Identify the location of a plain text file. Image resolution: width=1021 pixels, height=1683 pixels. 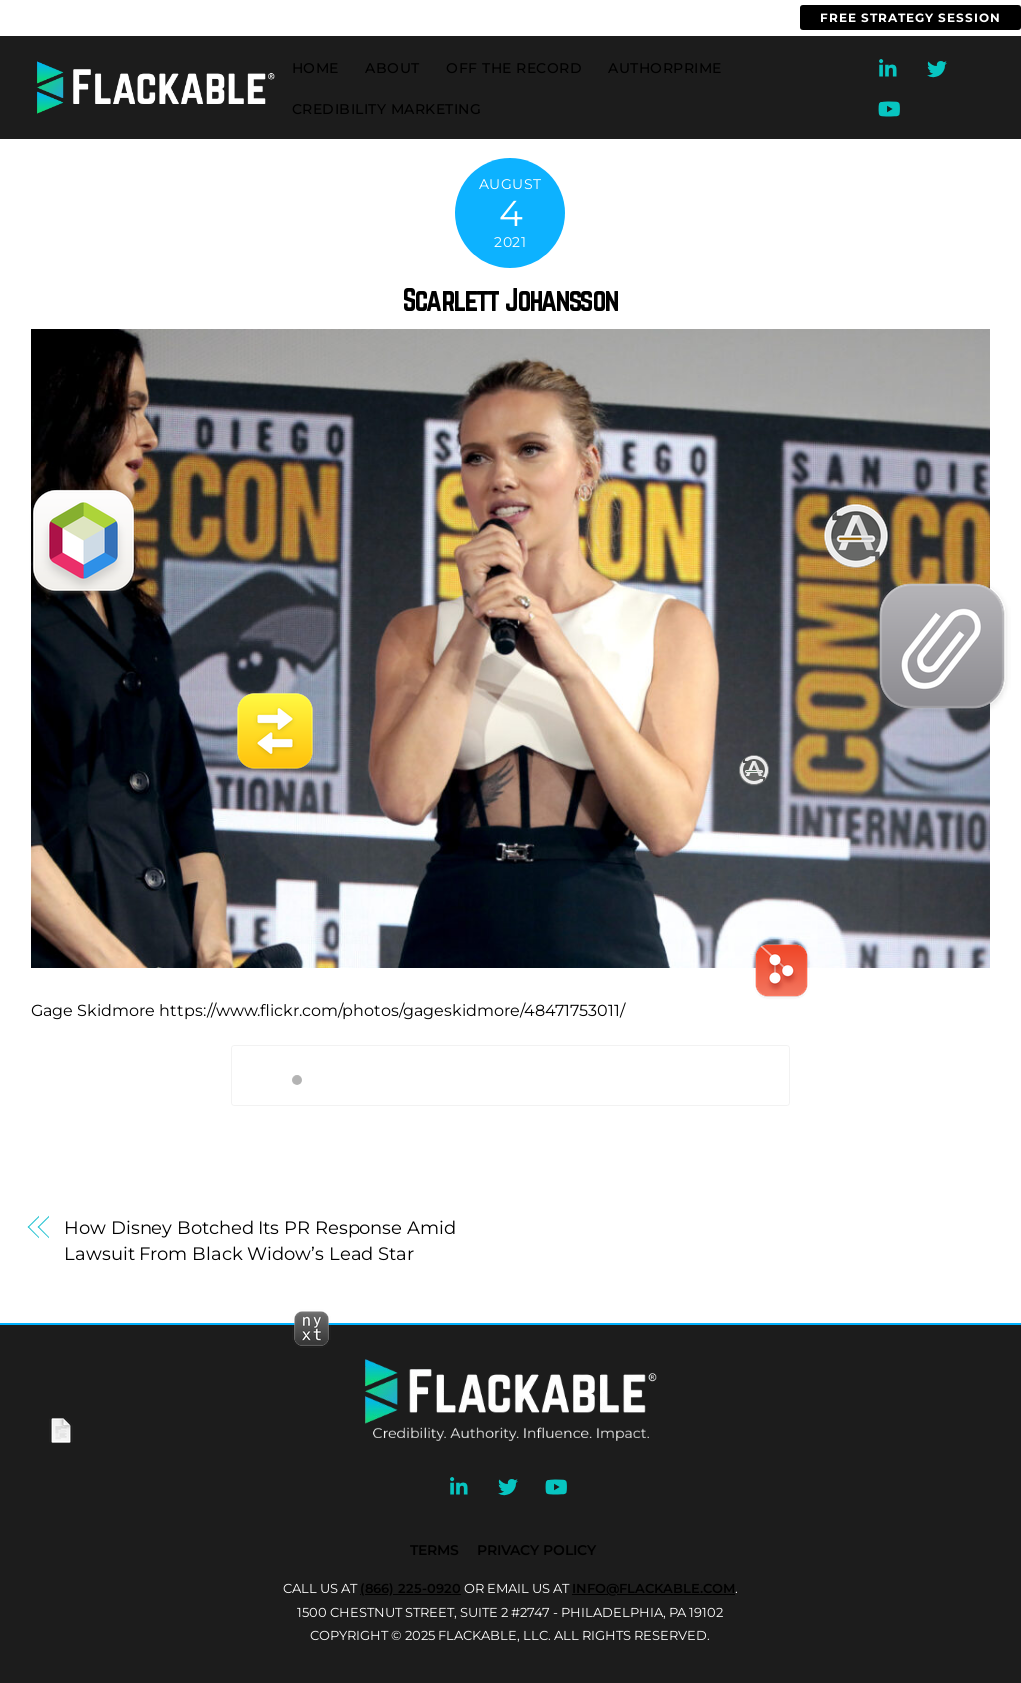
(61, 1431).